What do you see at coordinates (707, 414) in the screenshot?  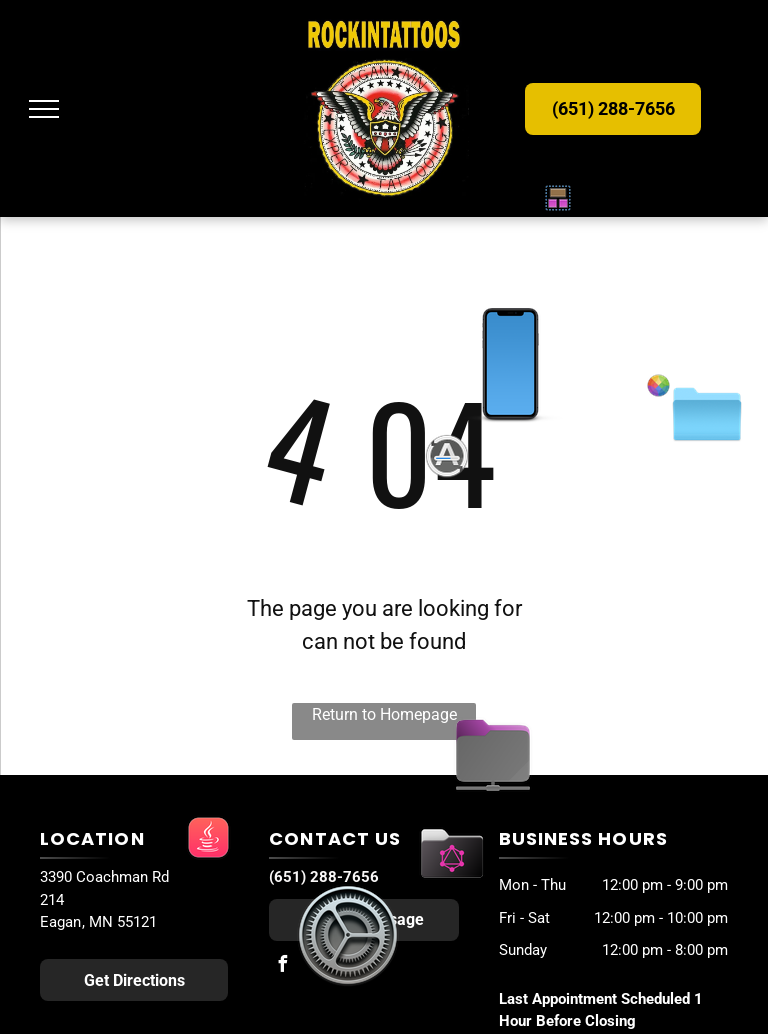 I see `open folder to view contents` at bounding box center [707, 414].